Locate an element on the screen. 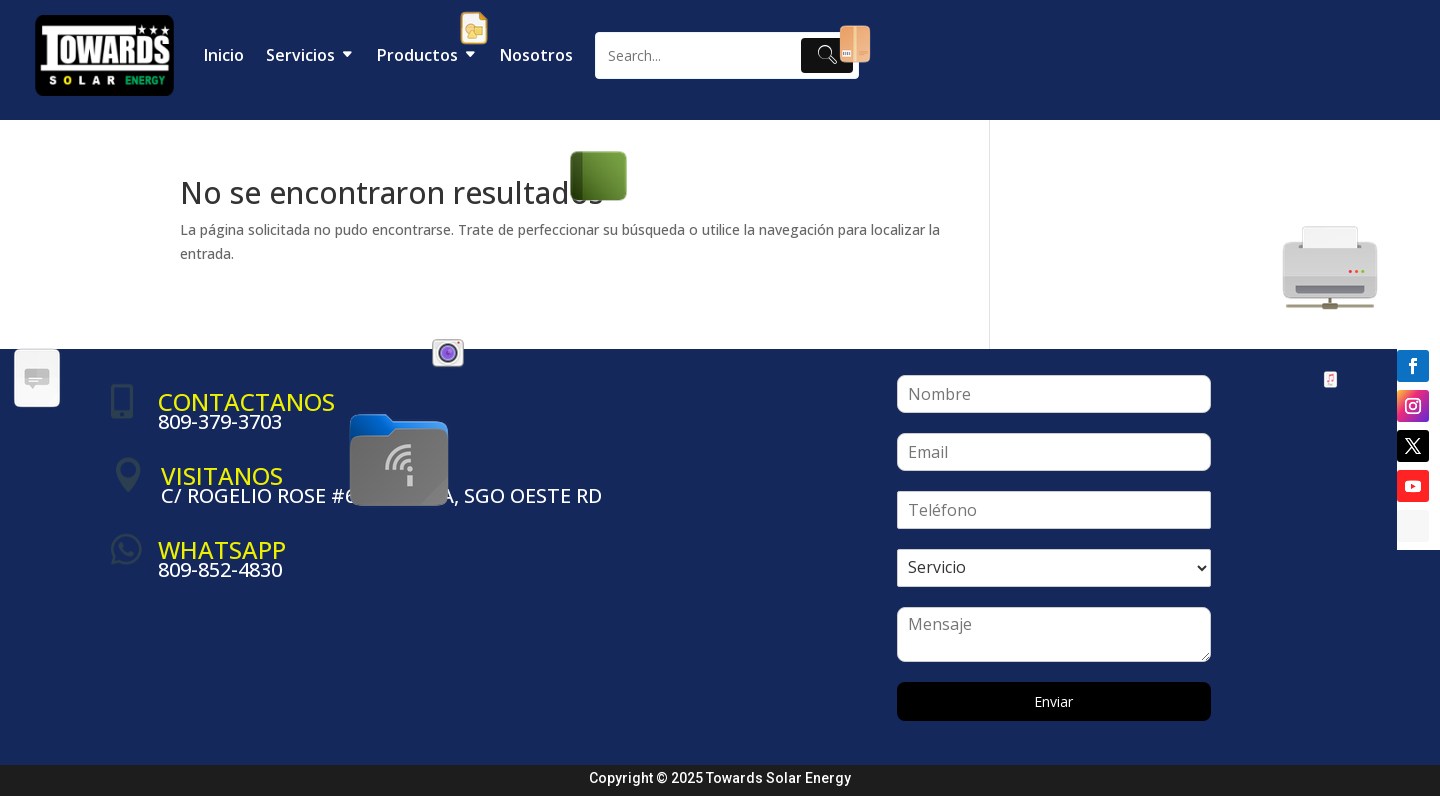 This screenshot has height=796, width=1440. a SAMI subtitle or caption file is located at coordinates (37, 378).